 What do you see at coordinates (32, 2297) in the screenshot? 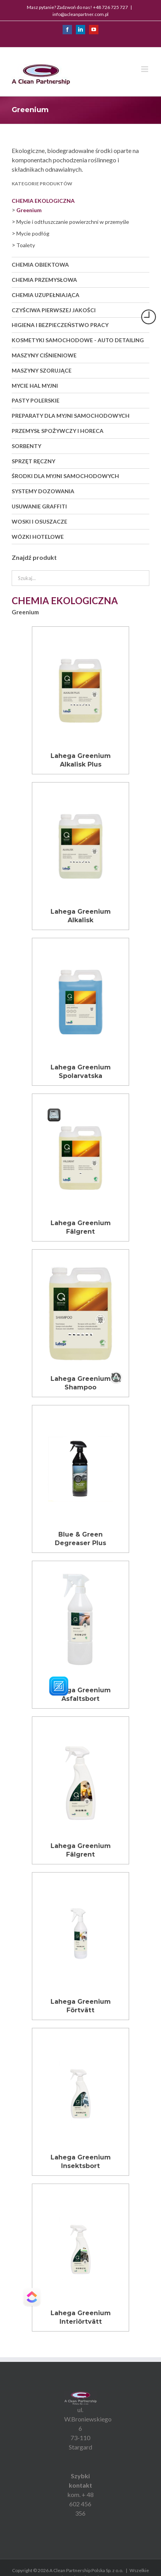
I see `open ClickUp app` at bounding box center [32, 2297].